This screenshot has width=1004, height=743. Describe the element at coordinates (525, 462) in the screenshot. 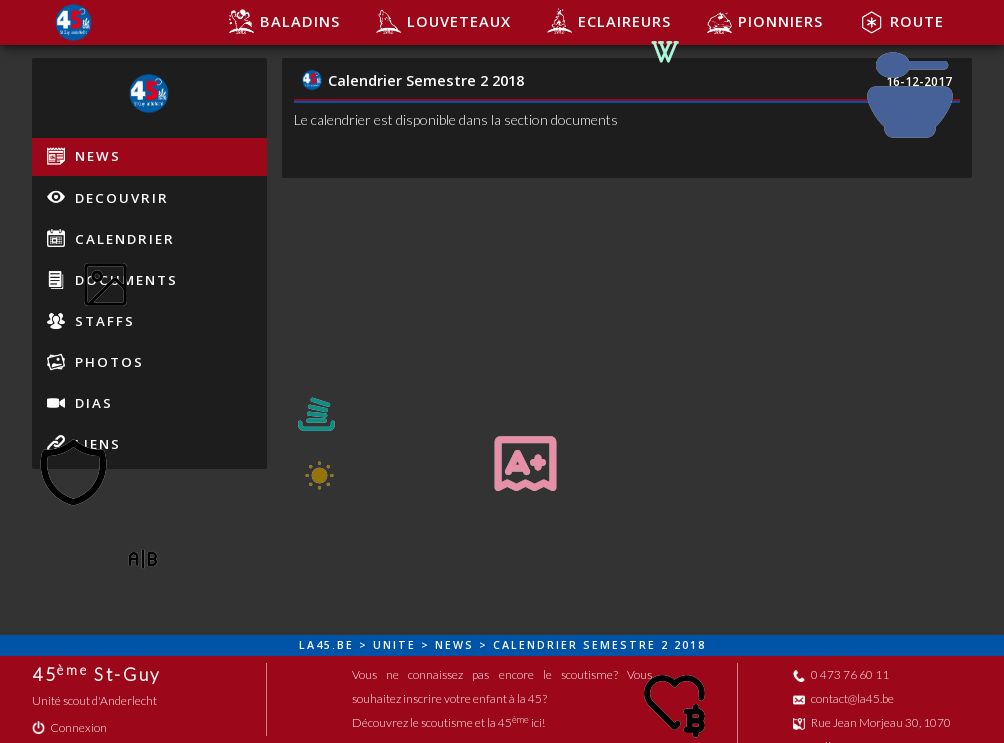

I see `view exam or test results` at that location.